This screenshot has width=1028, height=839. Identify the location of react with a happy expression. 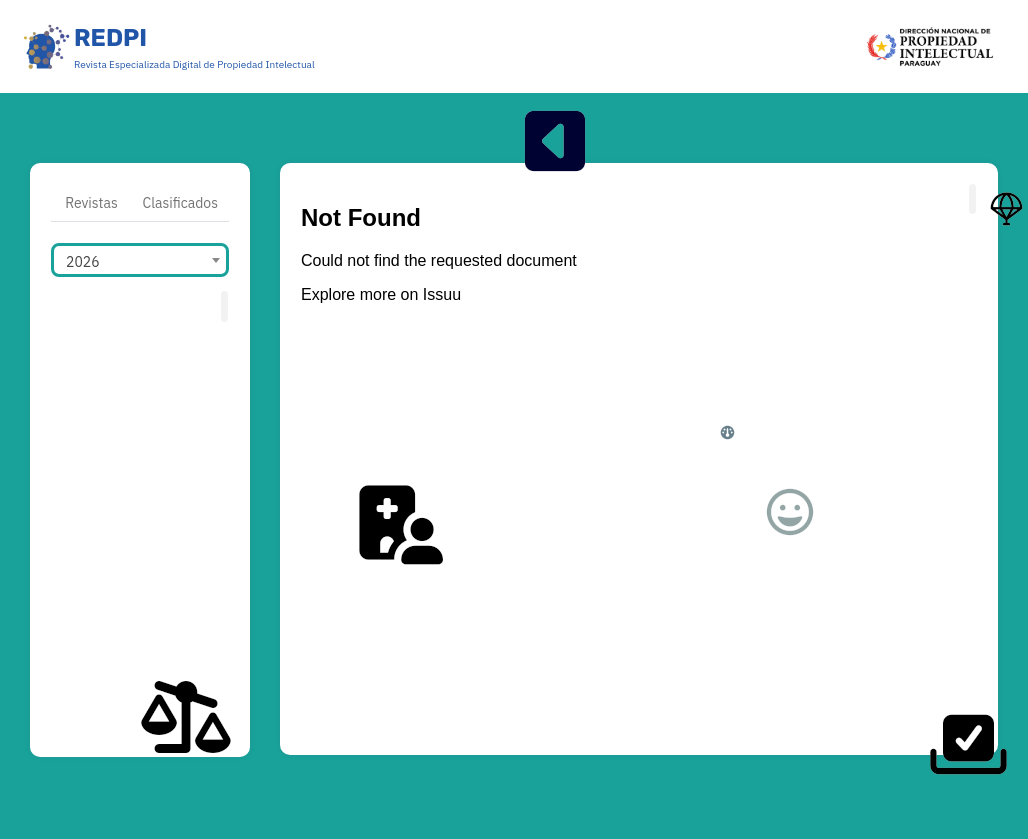
(790, 512).